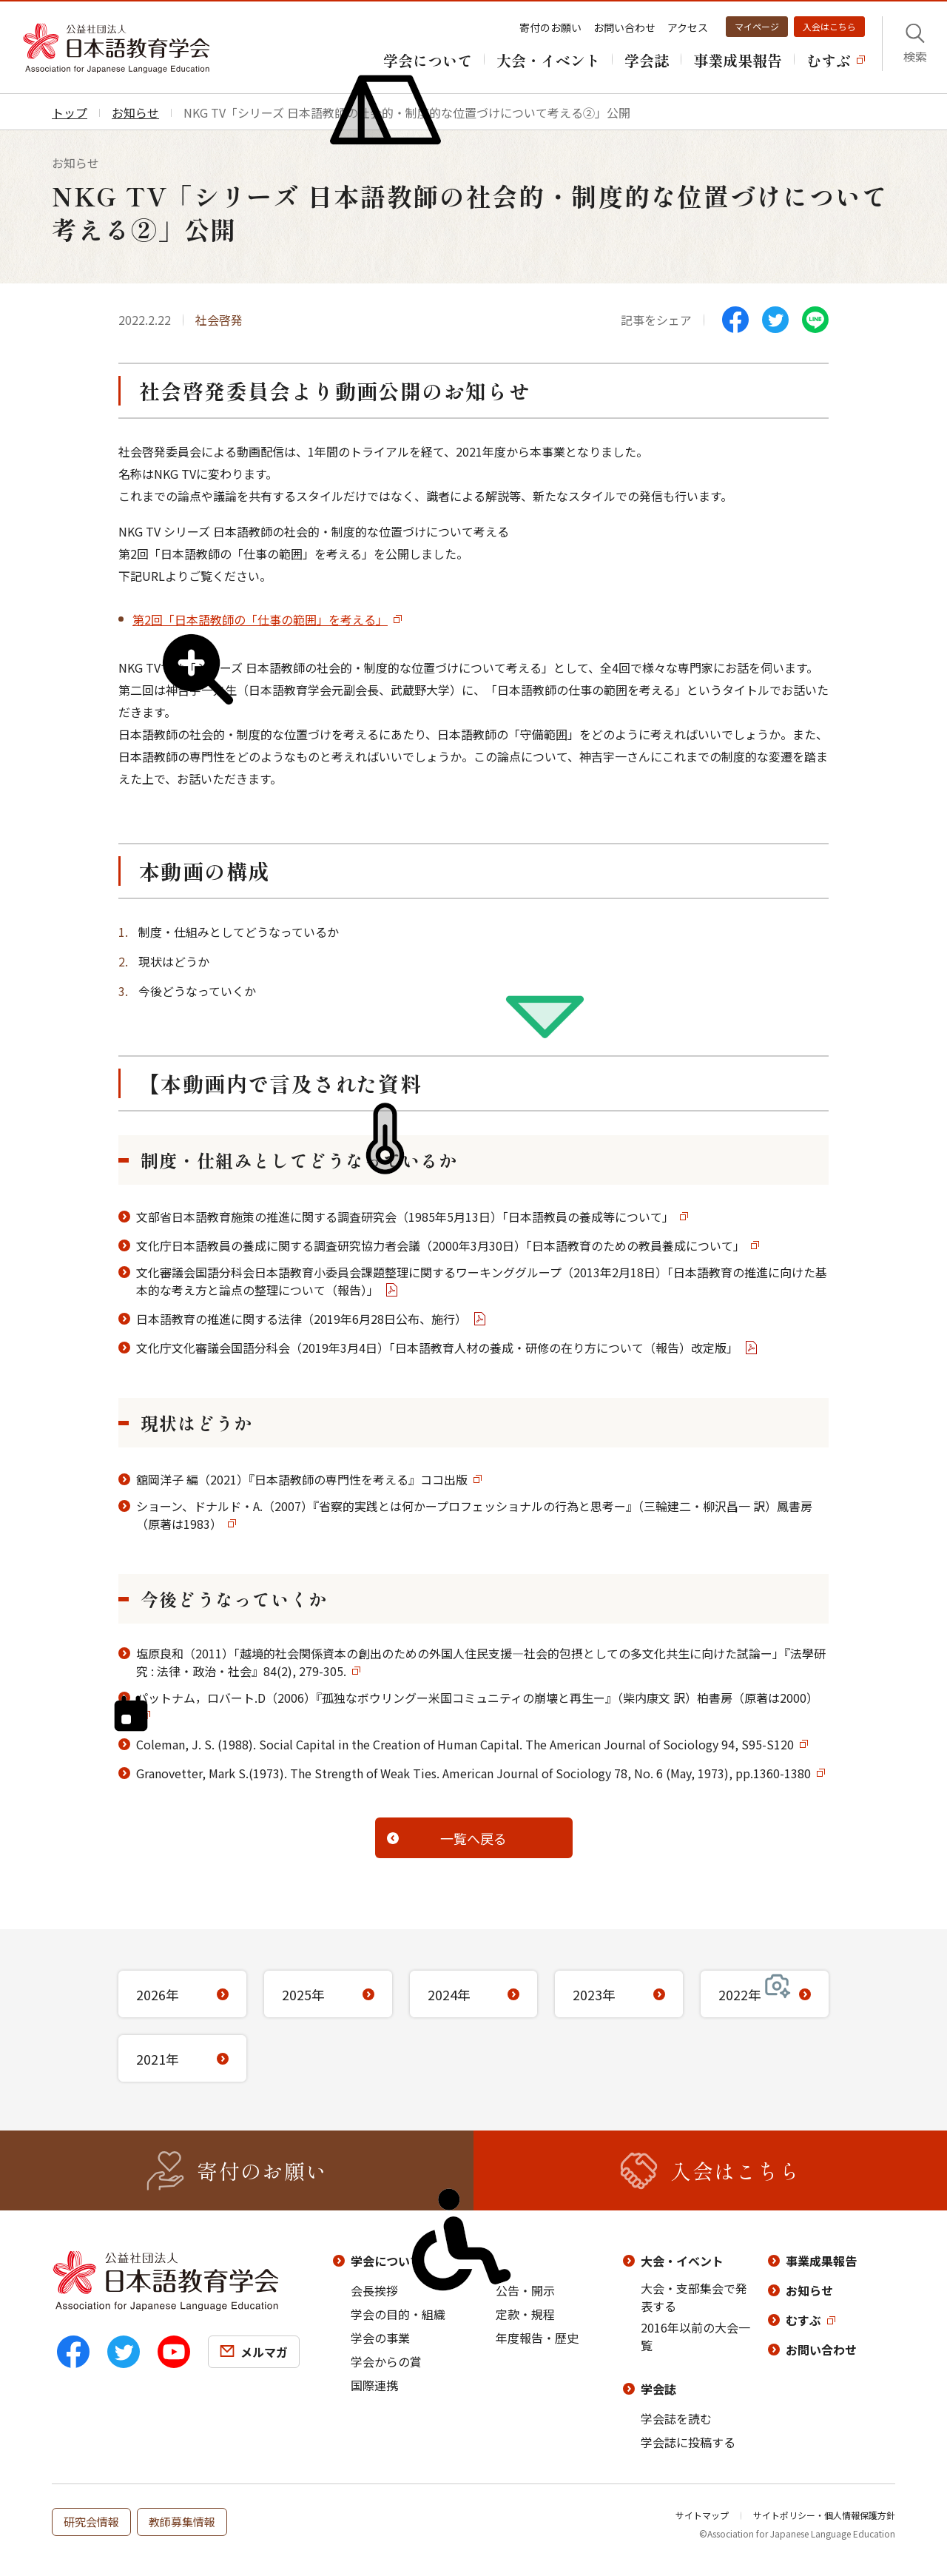  What do you see at coordinates (131, 1715) in the screenshot?
I see `view today's date or daily agenda` at bounding box center [131, 1715].